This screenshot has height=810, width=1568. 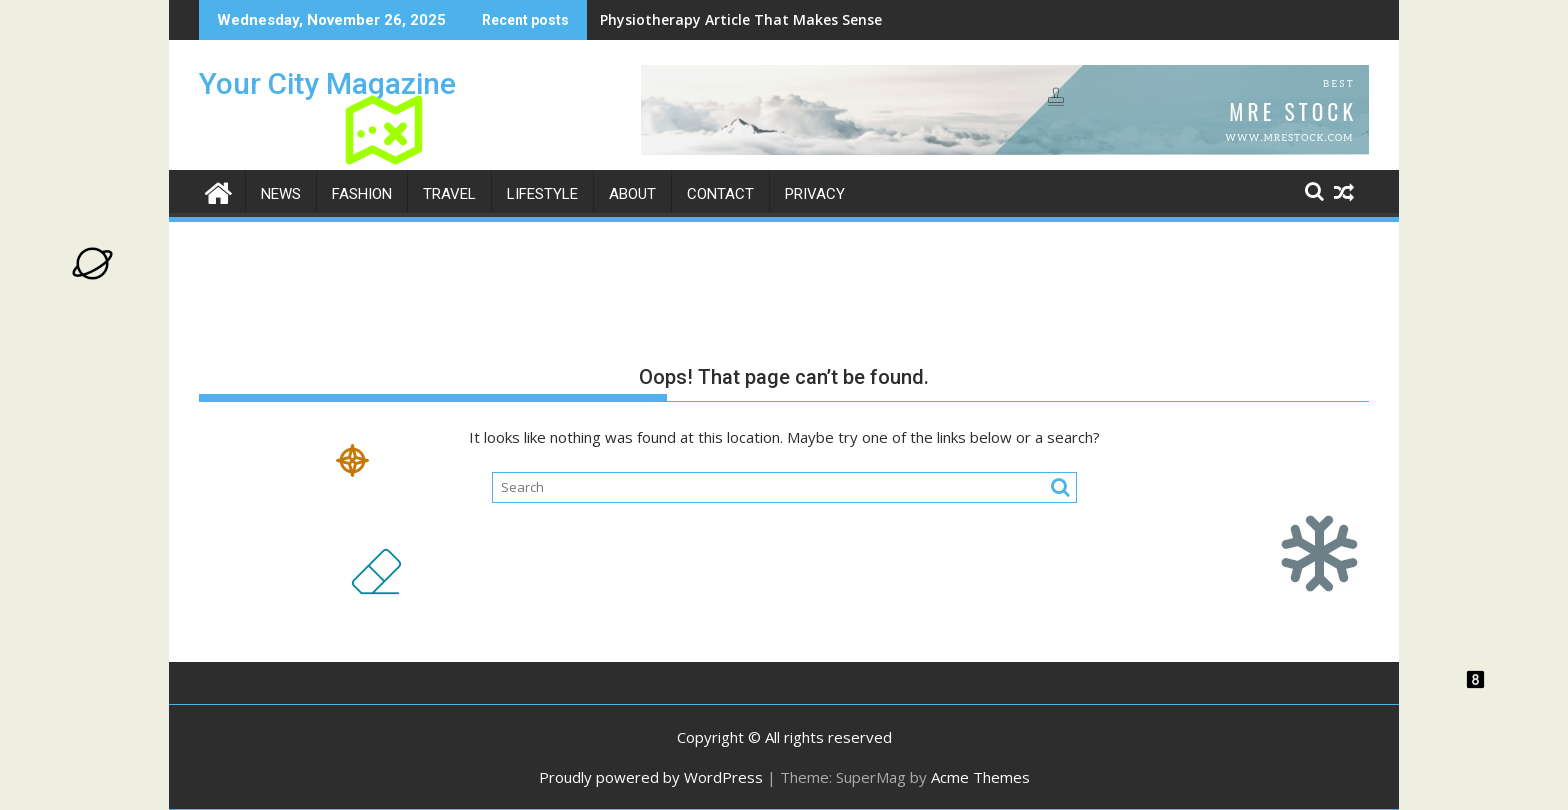 I want to click on erase or delete content, so click(x=376, y=571).